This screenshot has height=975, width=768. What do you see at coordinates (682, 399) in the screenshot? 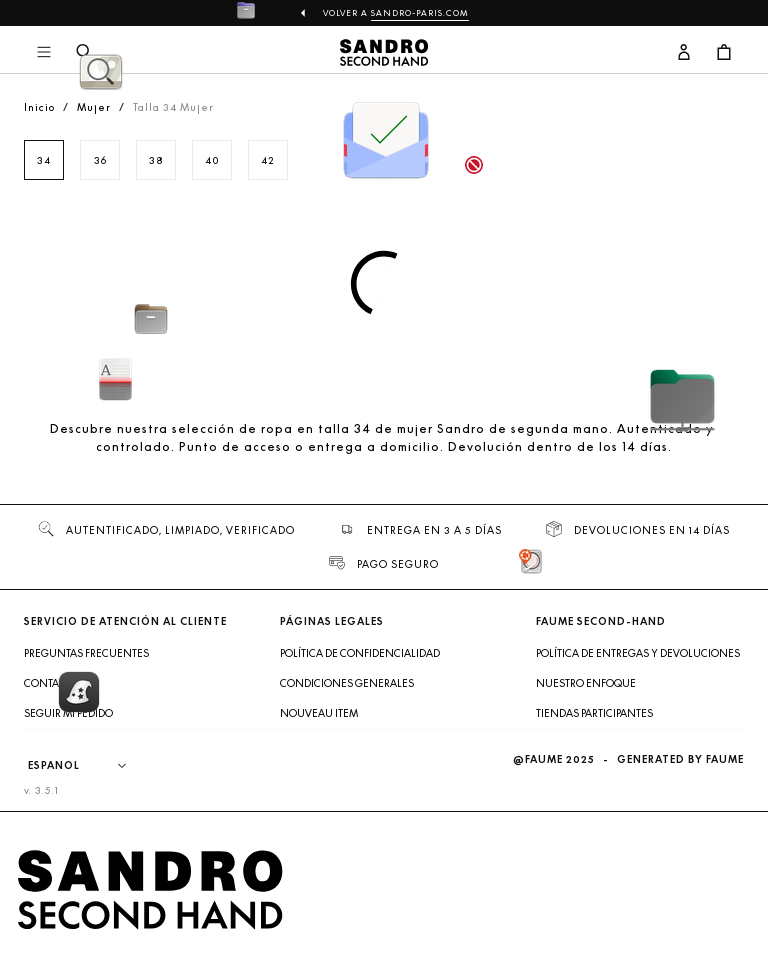
I see `access files stored on a remote server` at bounding box center [682, 399].